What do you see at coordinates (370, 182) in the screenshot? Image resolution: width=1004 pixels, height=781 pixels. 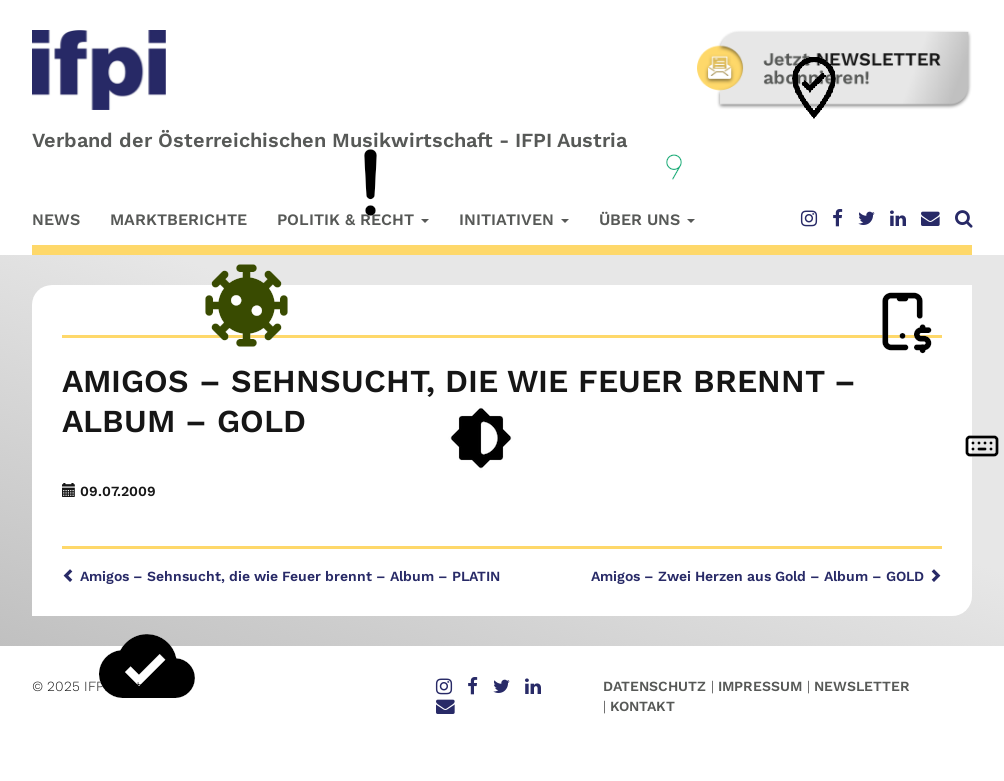 I see `indicates a warning or alert requiring attention` at bounding box center [370, 182].